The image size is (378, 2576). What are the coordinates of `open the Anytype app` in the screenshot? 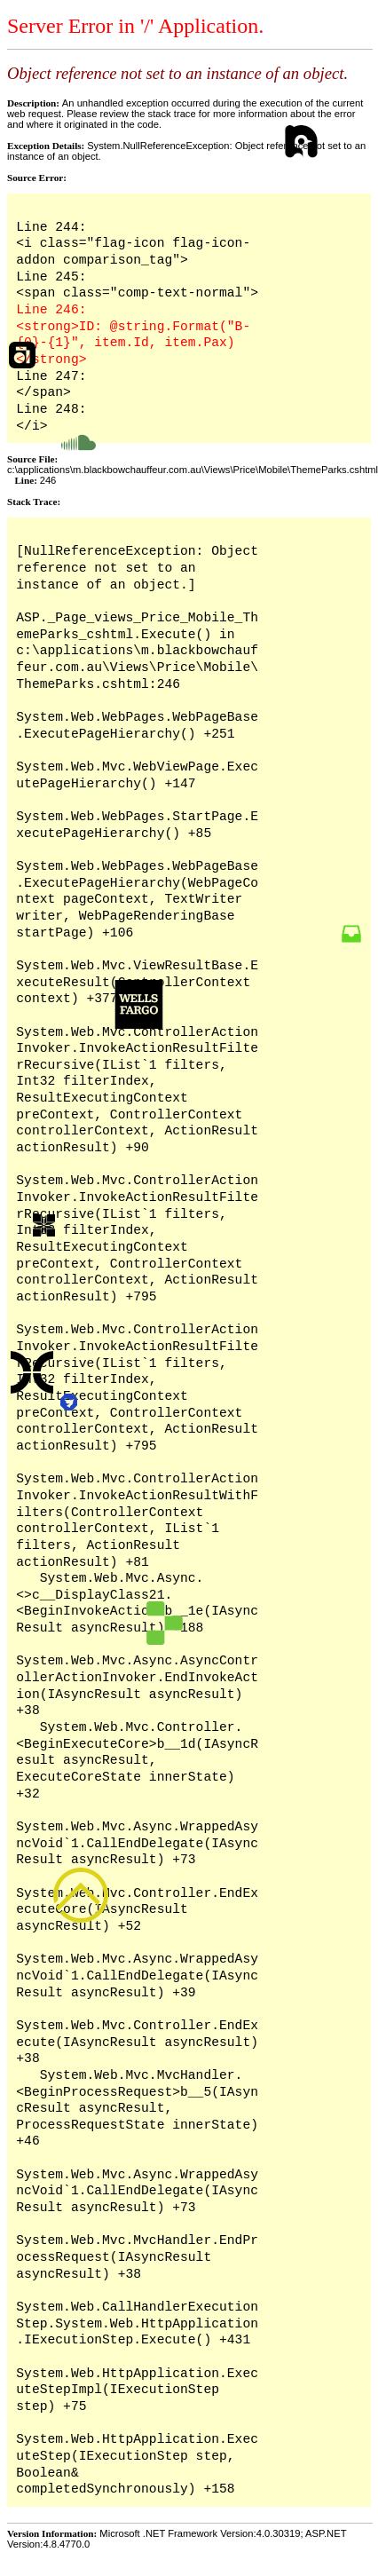 It's located at (22, 355).